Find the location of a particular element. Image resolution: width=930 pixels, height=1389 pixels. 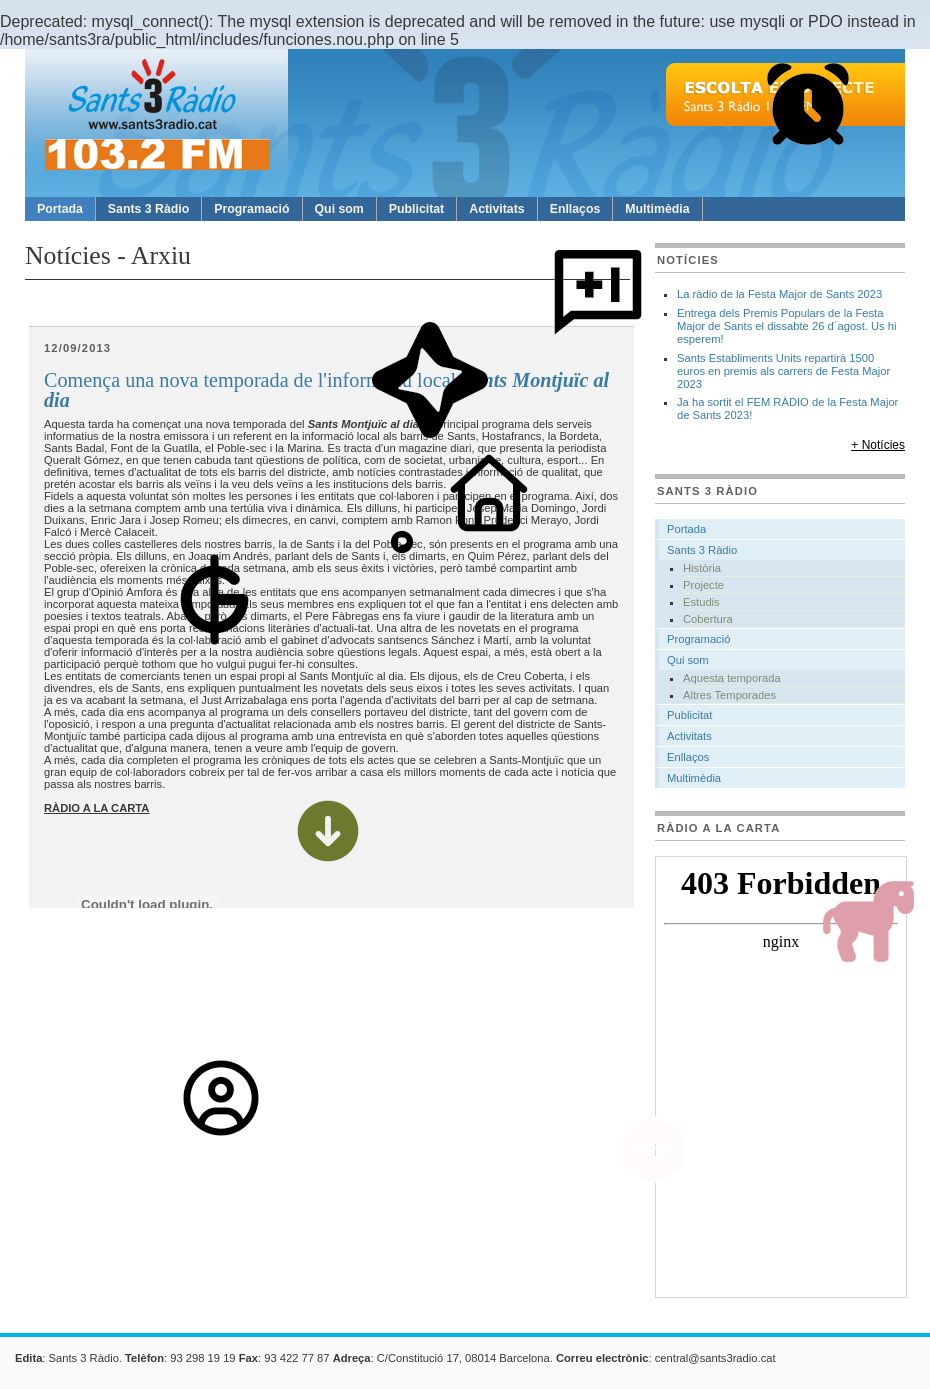

download a file or content is located at coordinates (328, 831).